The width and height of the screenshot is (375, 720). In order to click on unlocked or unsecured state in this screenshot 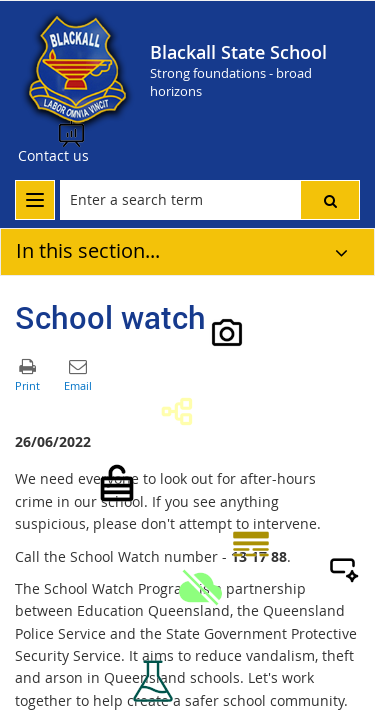, I will do `click(117, 485)`.